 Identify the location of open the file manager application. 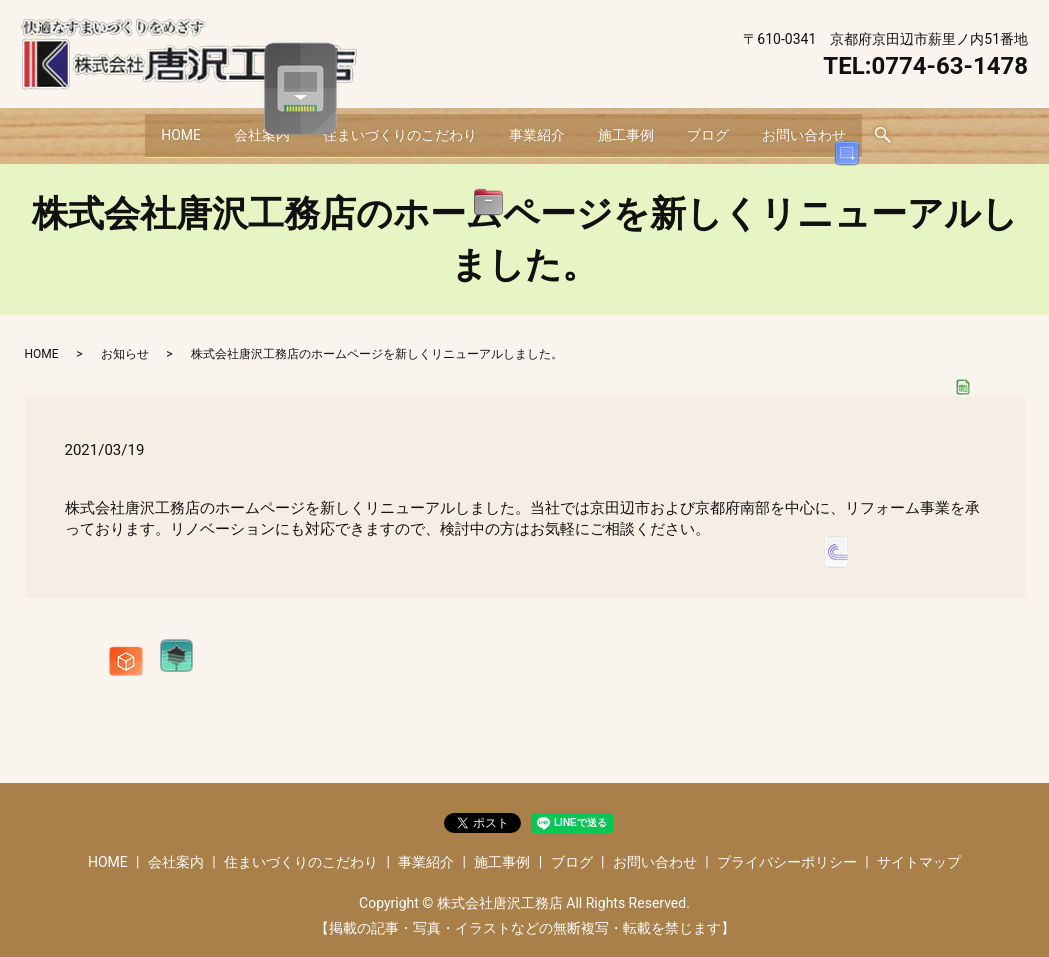
(488, 201).